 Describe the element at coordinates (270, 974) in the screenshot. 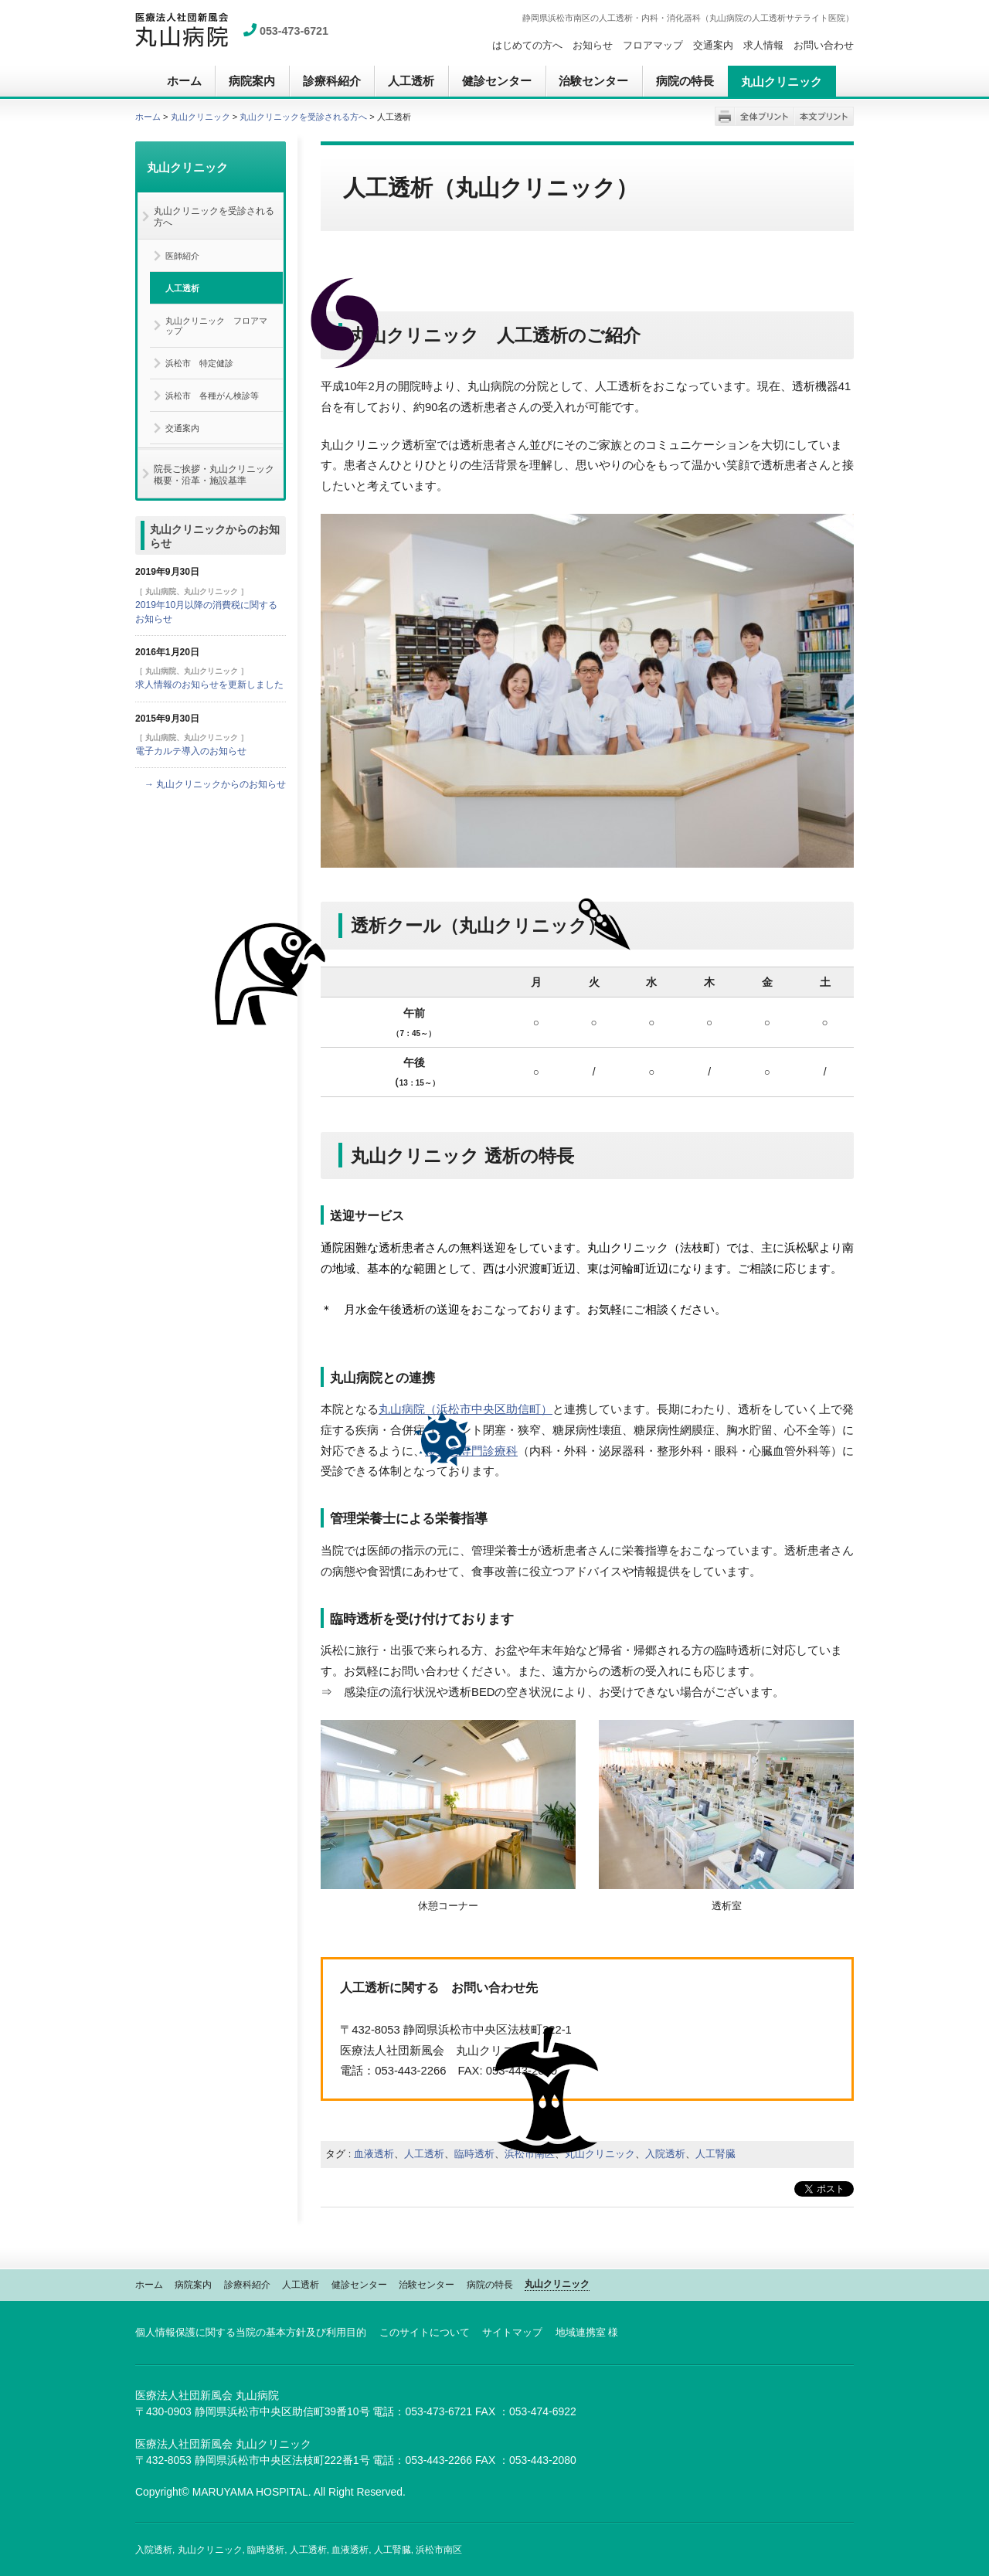

I see `egyptian mythology or ancient egypt themed content` at that location.